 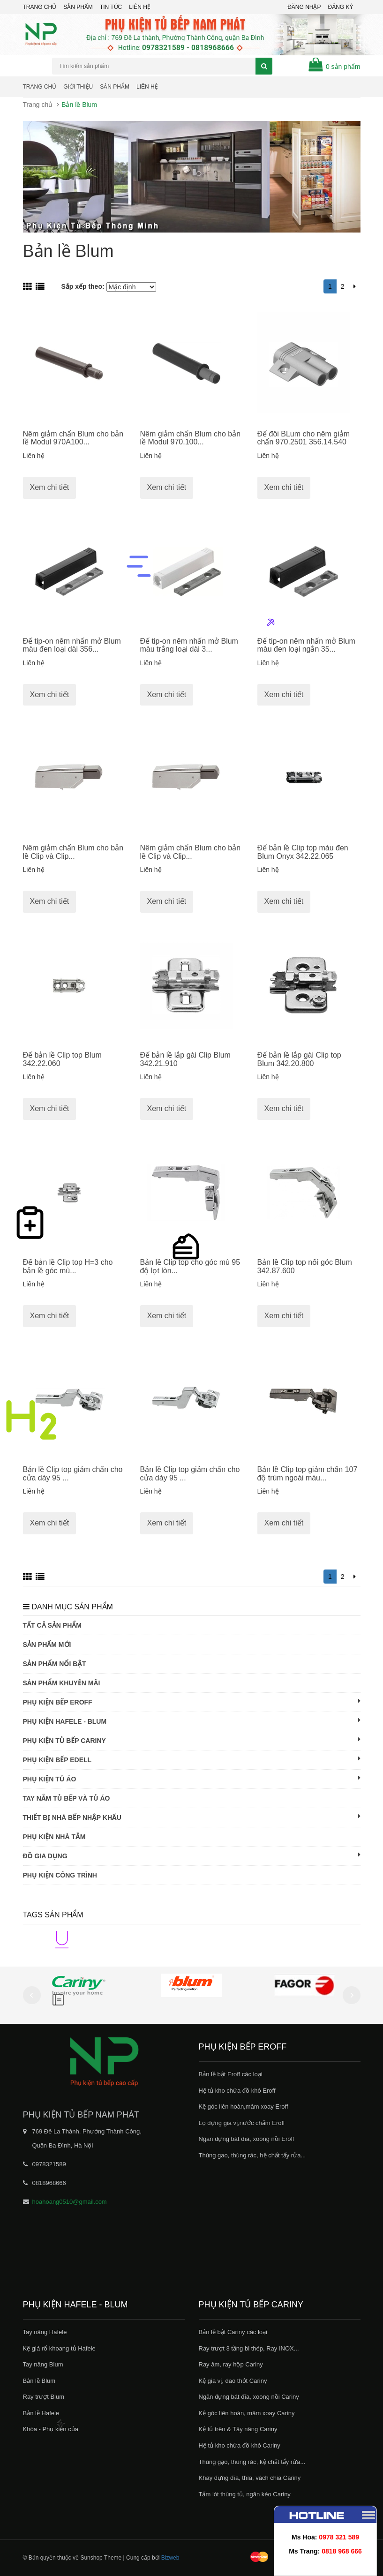 I want to click on format text as heading level 2, so click(x=29, y=1419).